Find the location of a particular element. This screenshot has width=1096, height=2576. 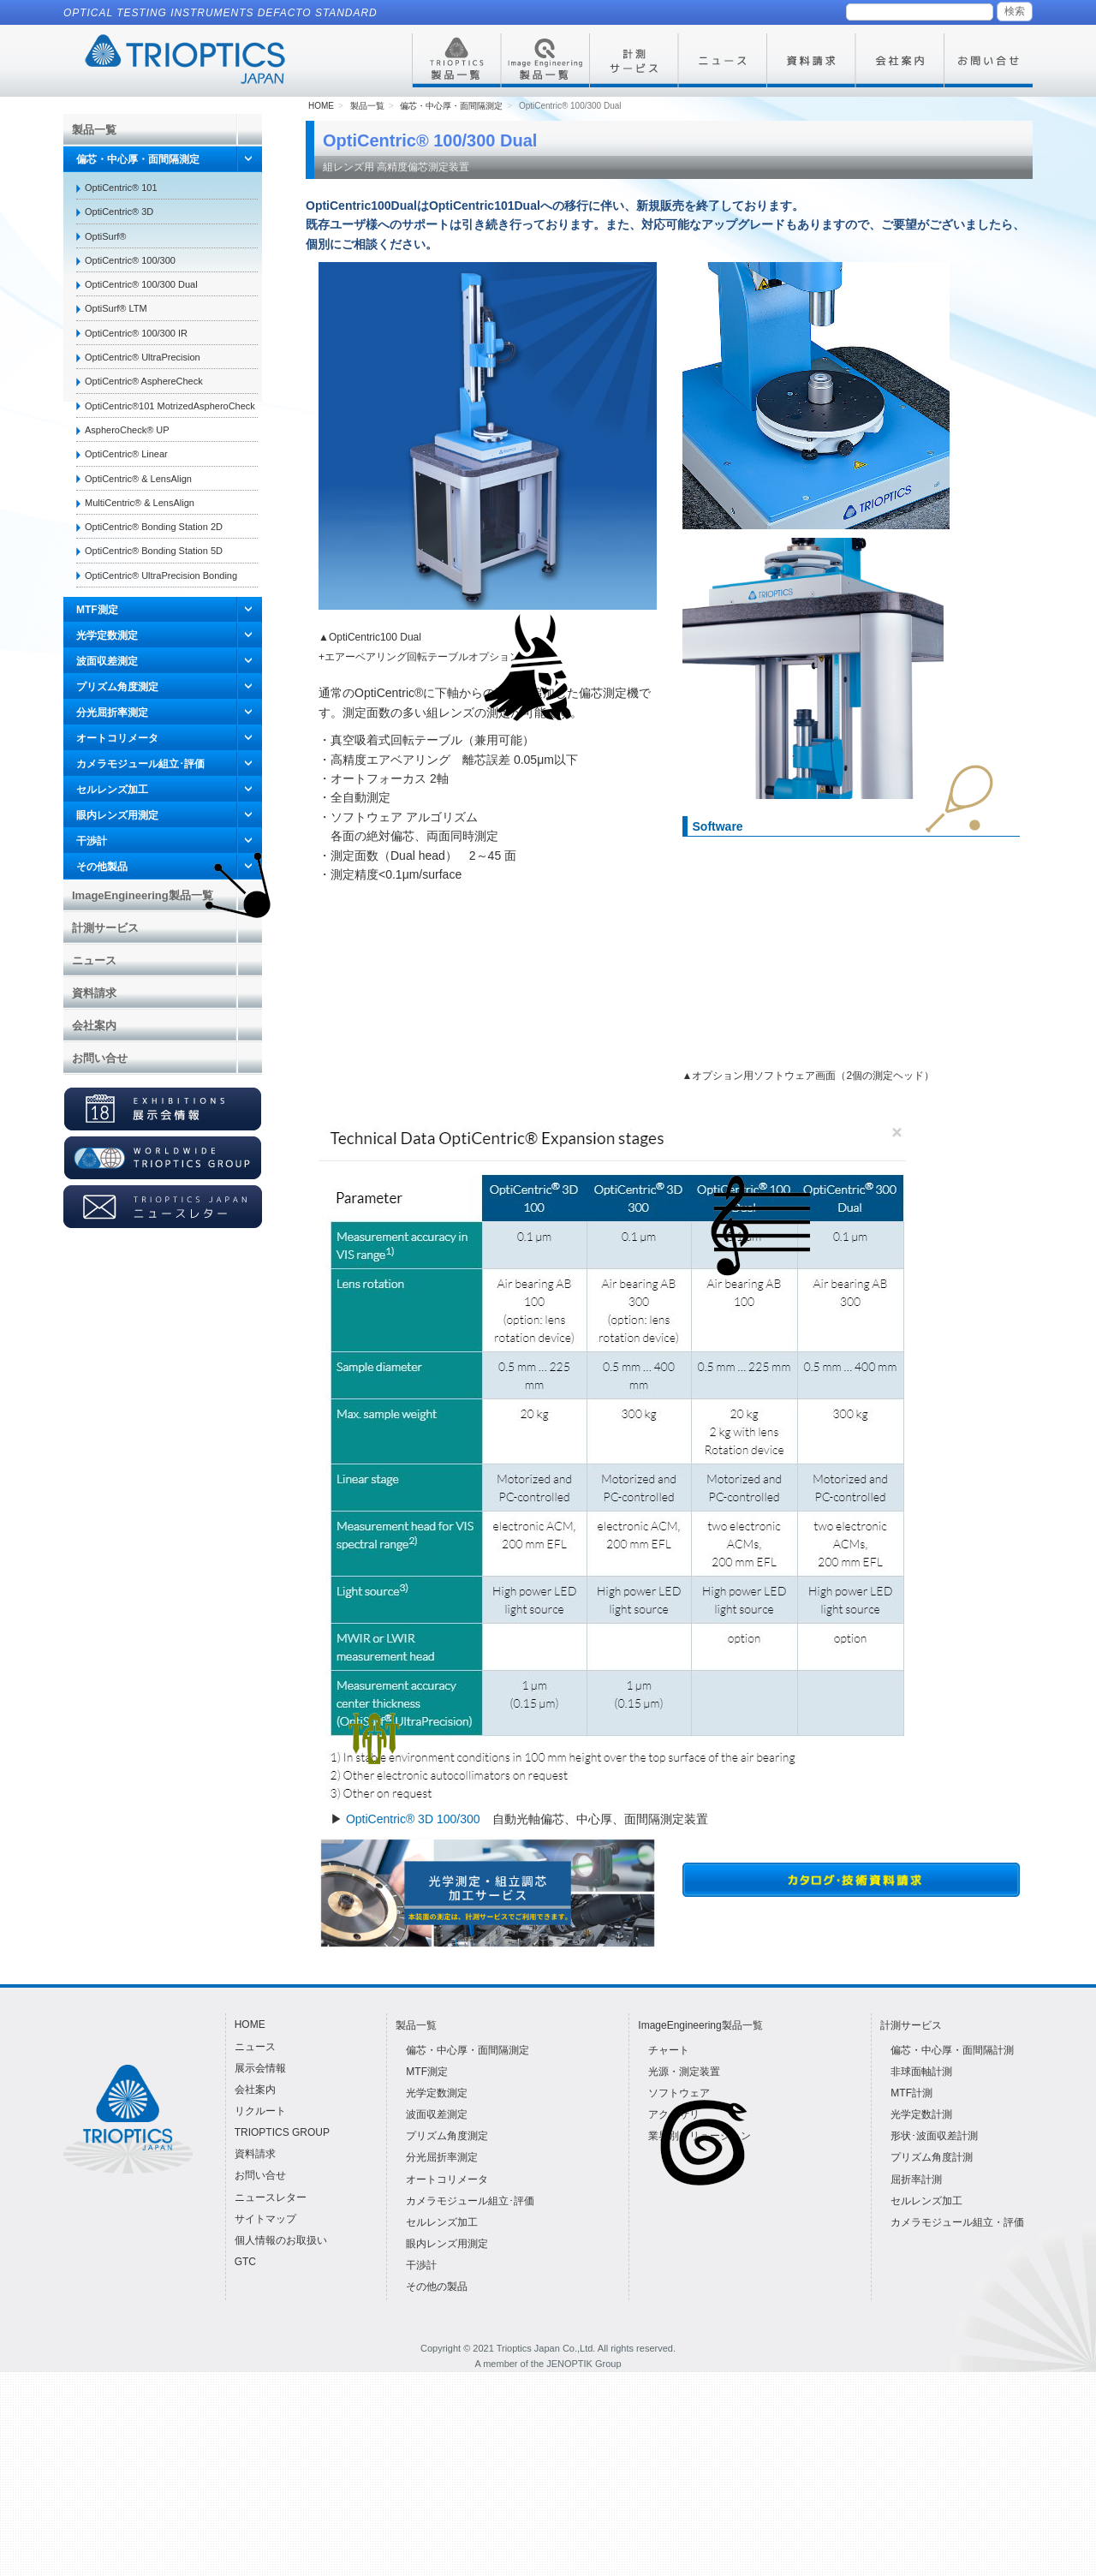

access space or satellite-related features is located at coordinates (238, 886).